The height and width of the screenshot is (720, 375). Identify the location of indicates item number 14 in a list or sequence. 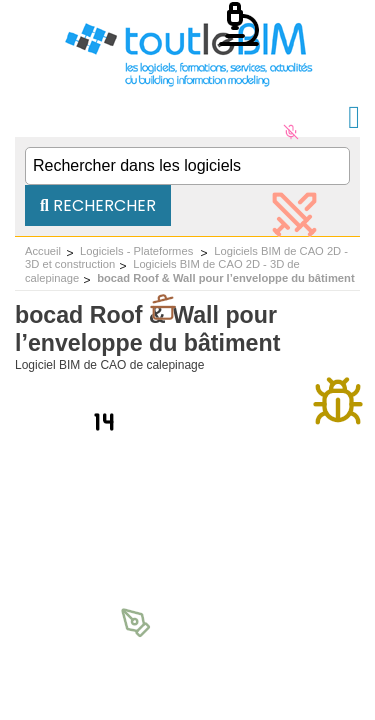
(103, 422).